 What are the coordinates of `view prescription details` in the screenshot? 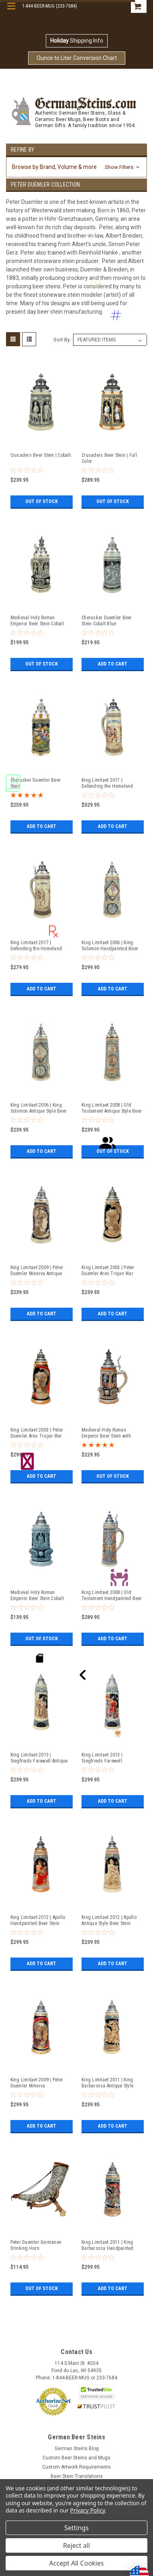 It's located at (53, 931).